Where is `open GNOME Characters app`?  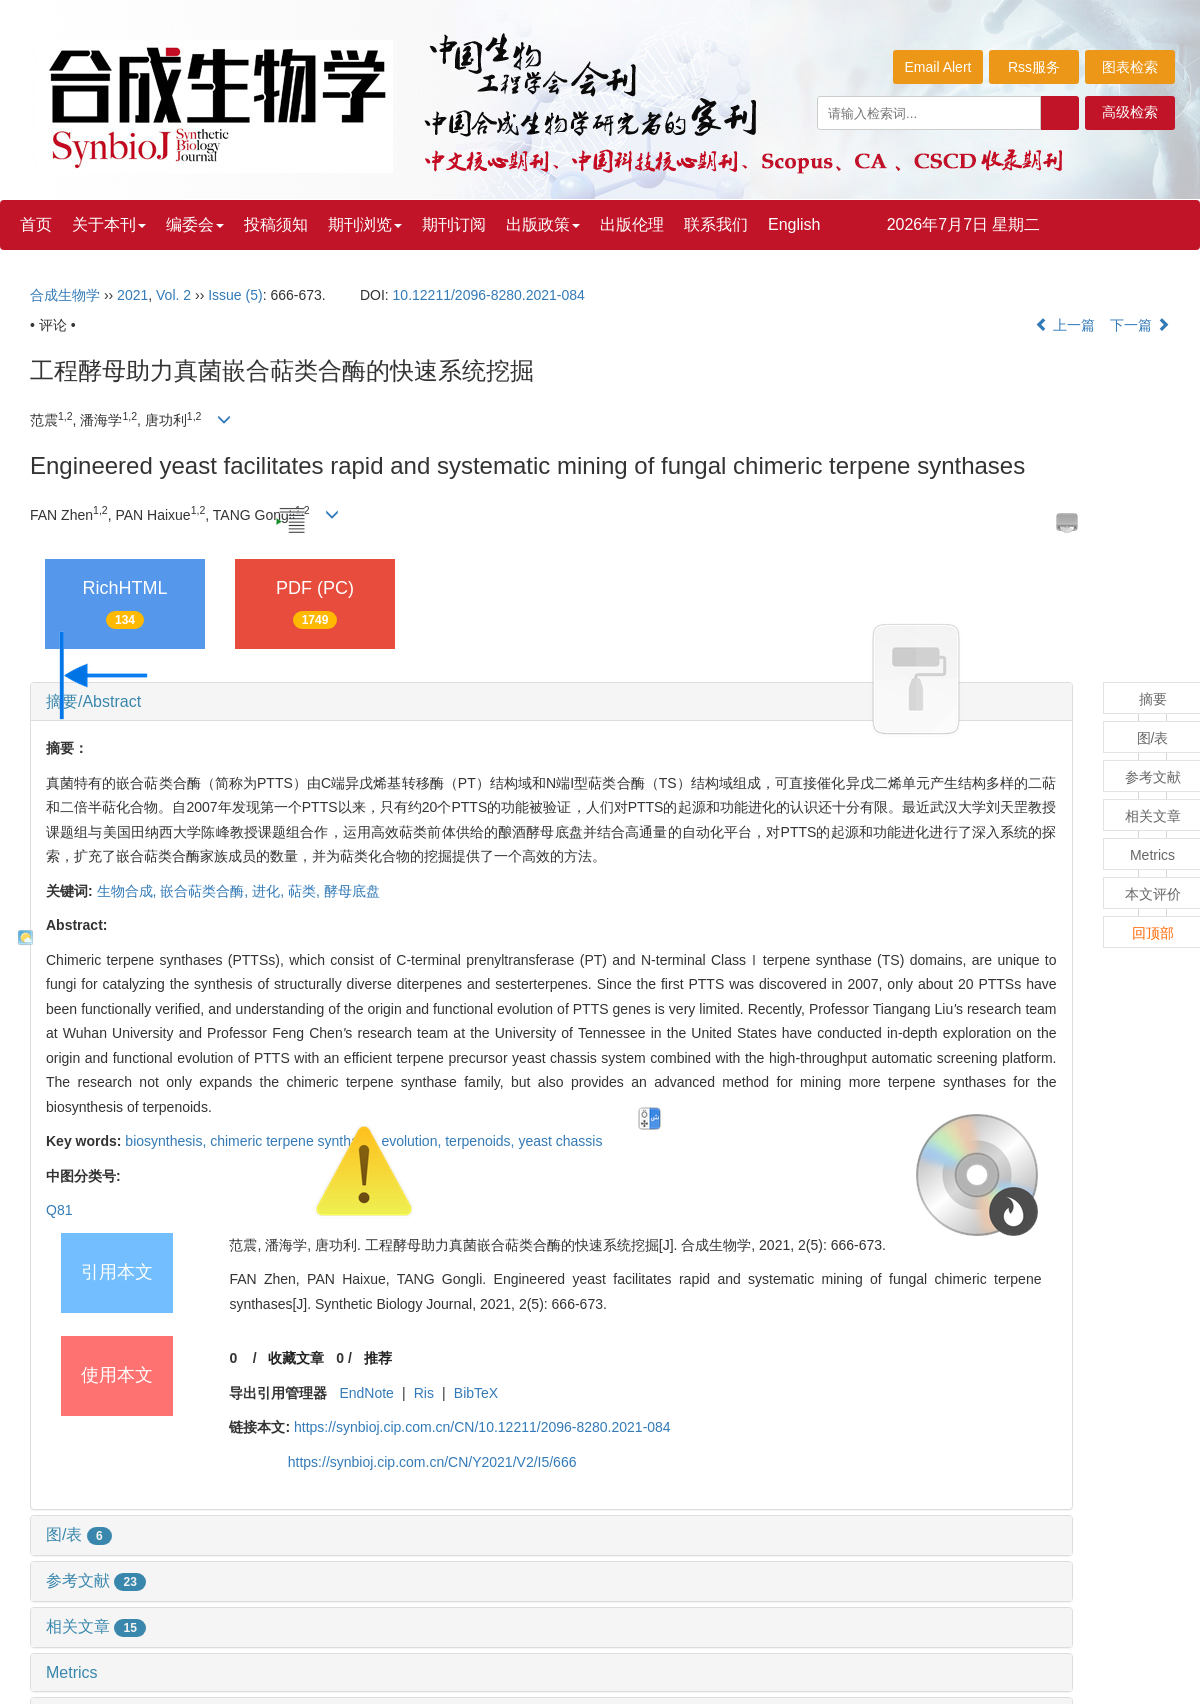 open GNOME Characters app is located at coordinates (649, 1118).